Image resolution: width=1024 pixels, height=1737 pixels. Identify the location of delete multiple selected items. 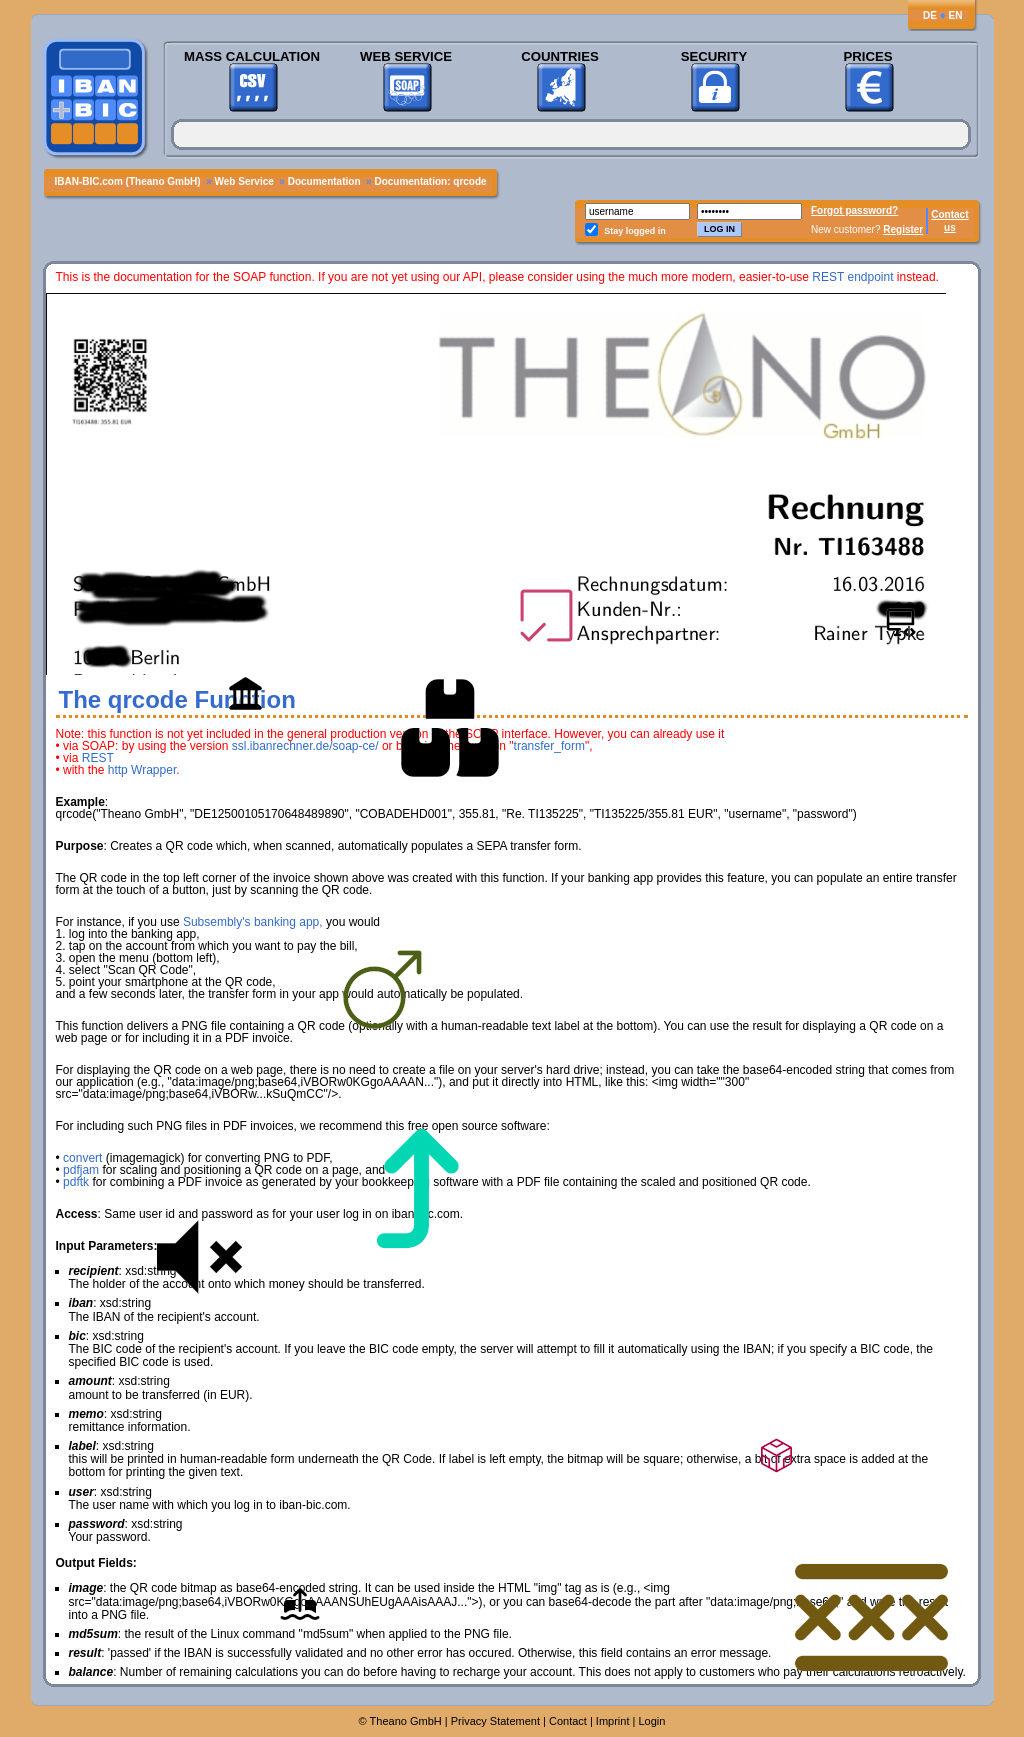
(871, 1617).